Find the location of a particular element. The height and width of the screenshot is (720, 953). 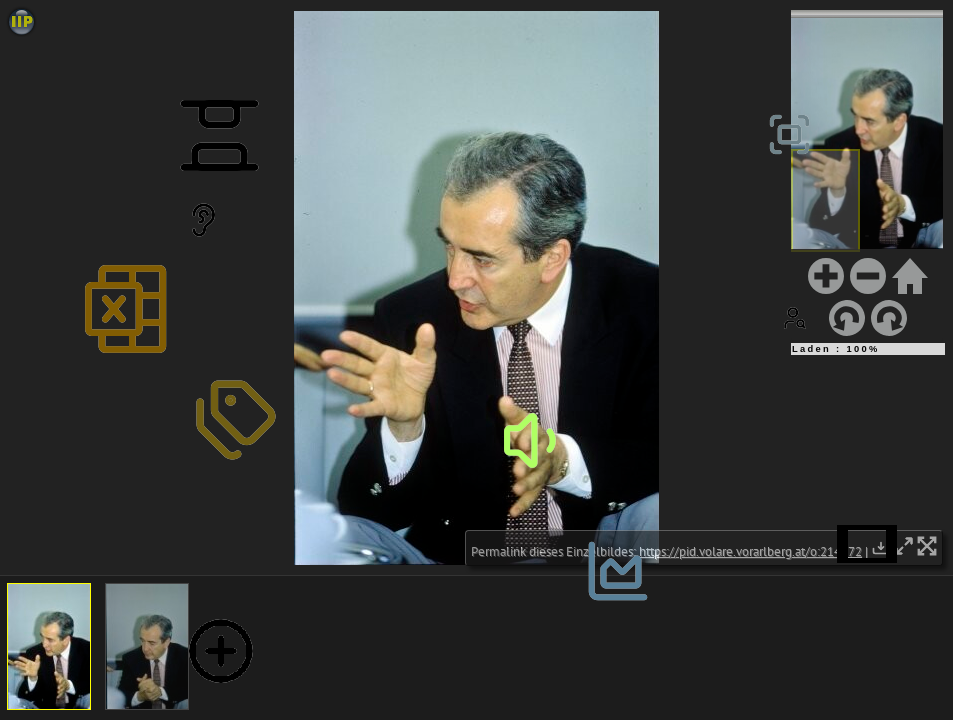

switch to landscape orientation mode is located at coordinates (867, 544).